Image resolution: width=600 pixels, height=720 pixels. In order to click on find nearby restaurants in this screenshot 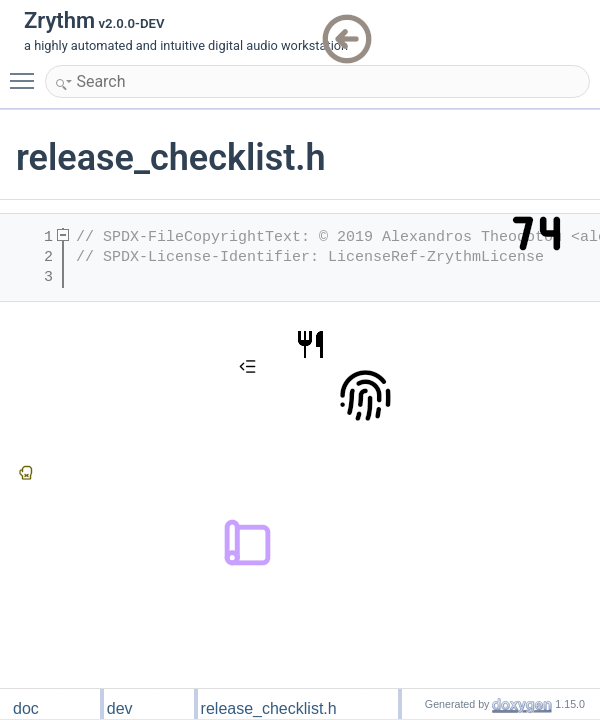, I will do `click(310, 344)`.